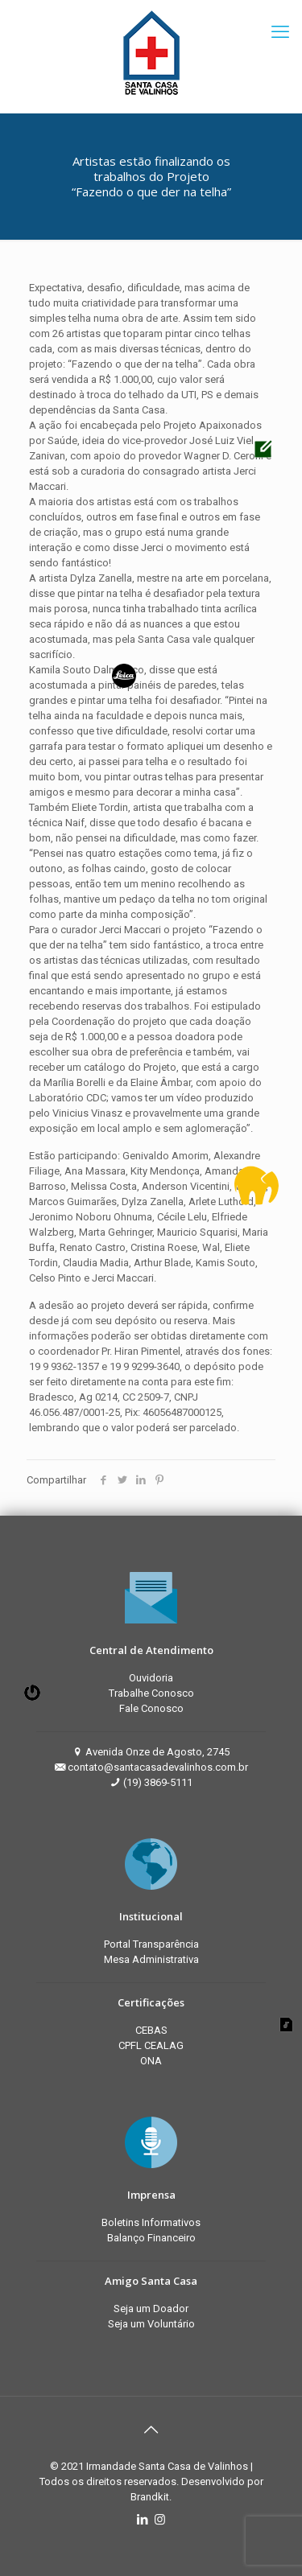 The width and height of the screenshot is (302, 2576). Describe the element at coordinates (124, 676) in the screenshot. I see `leica camera brand logo` at that location.